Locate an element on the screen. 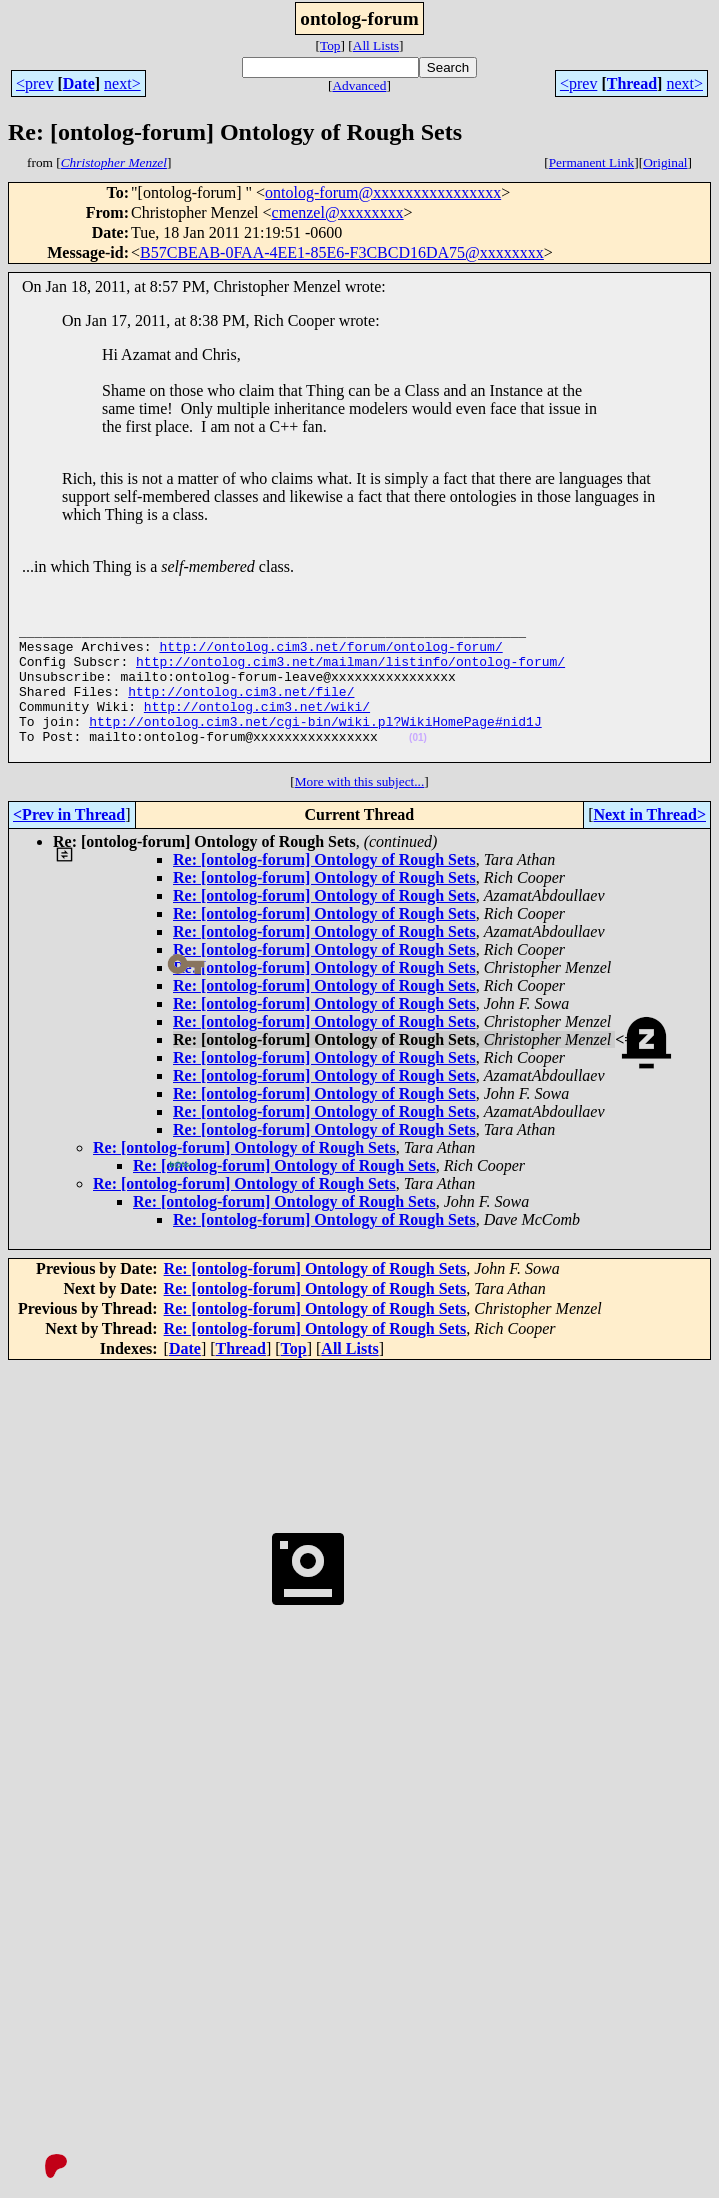  access polaroid or instant camera features is located at coordinates (308, 1569).